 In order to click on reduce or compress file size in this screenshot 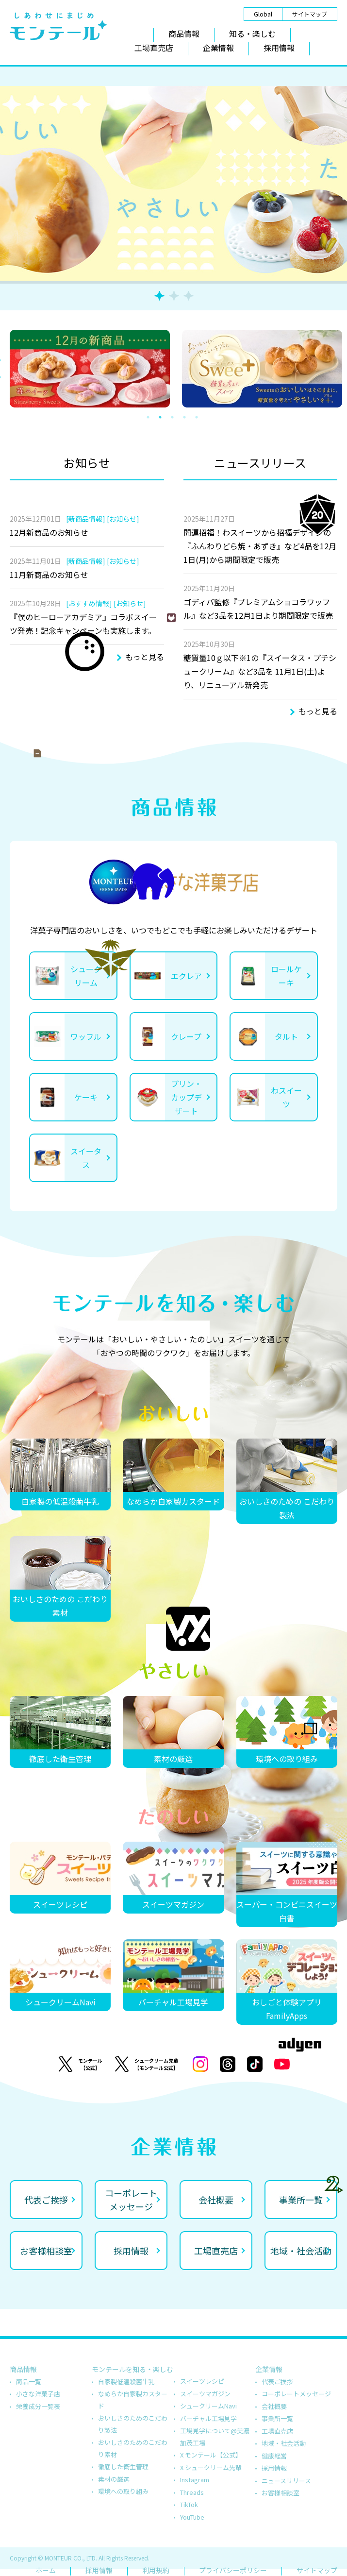, I will do `click(37, 753)`.